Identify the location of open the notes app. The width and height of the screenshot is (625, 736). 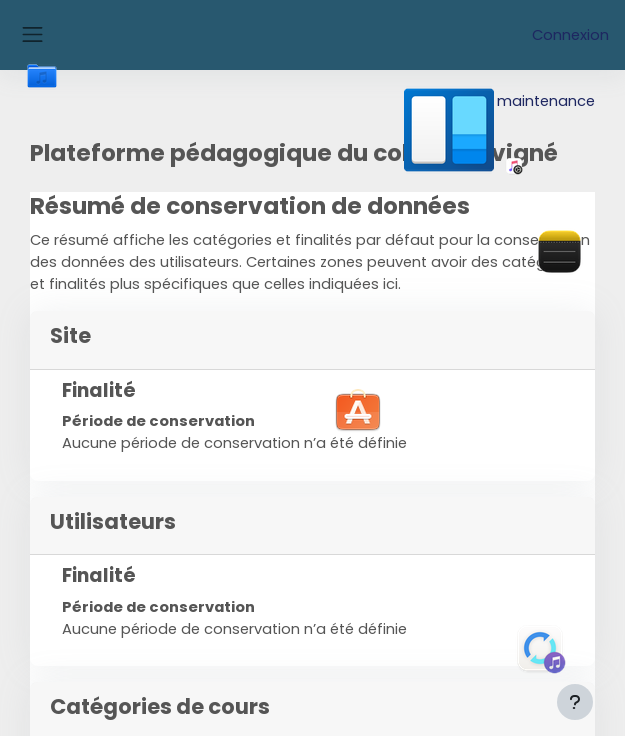
(559, 251).